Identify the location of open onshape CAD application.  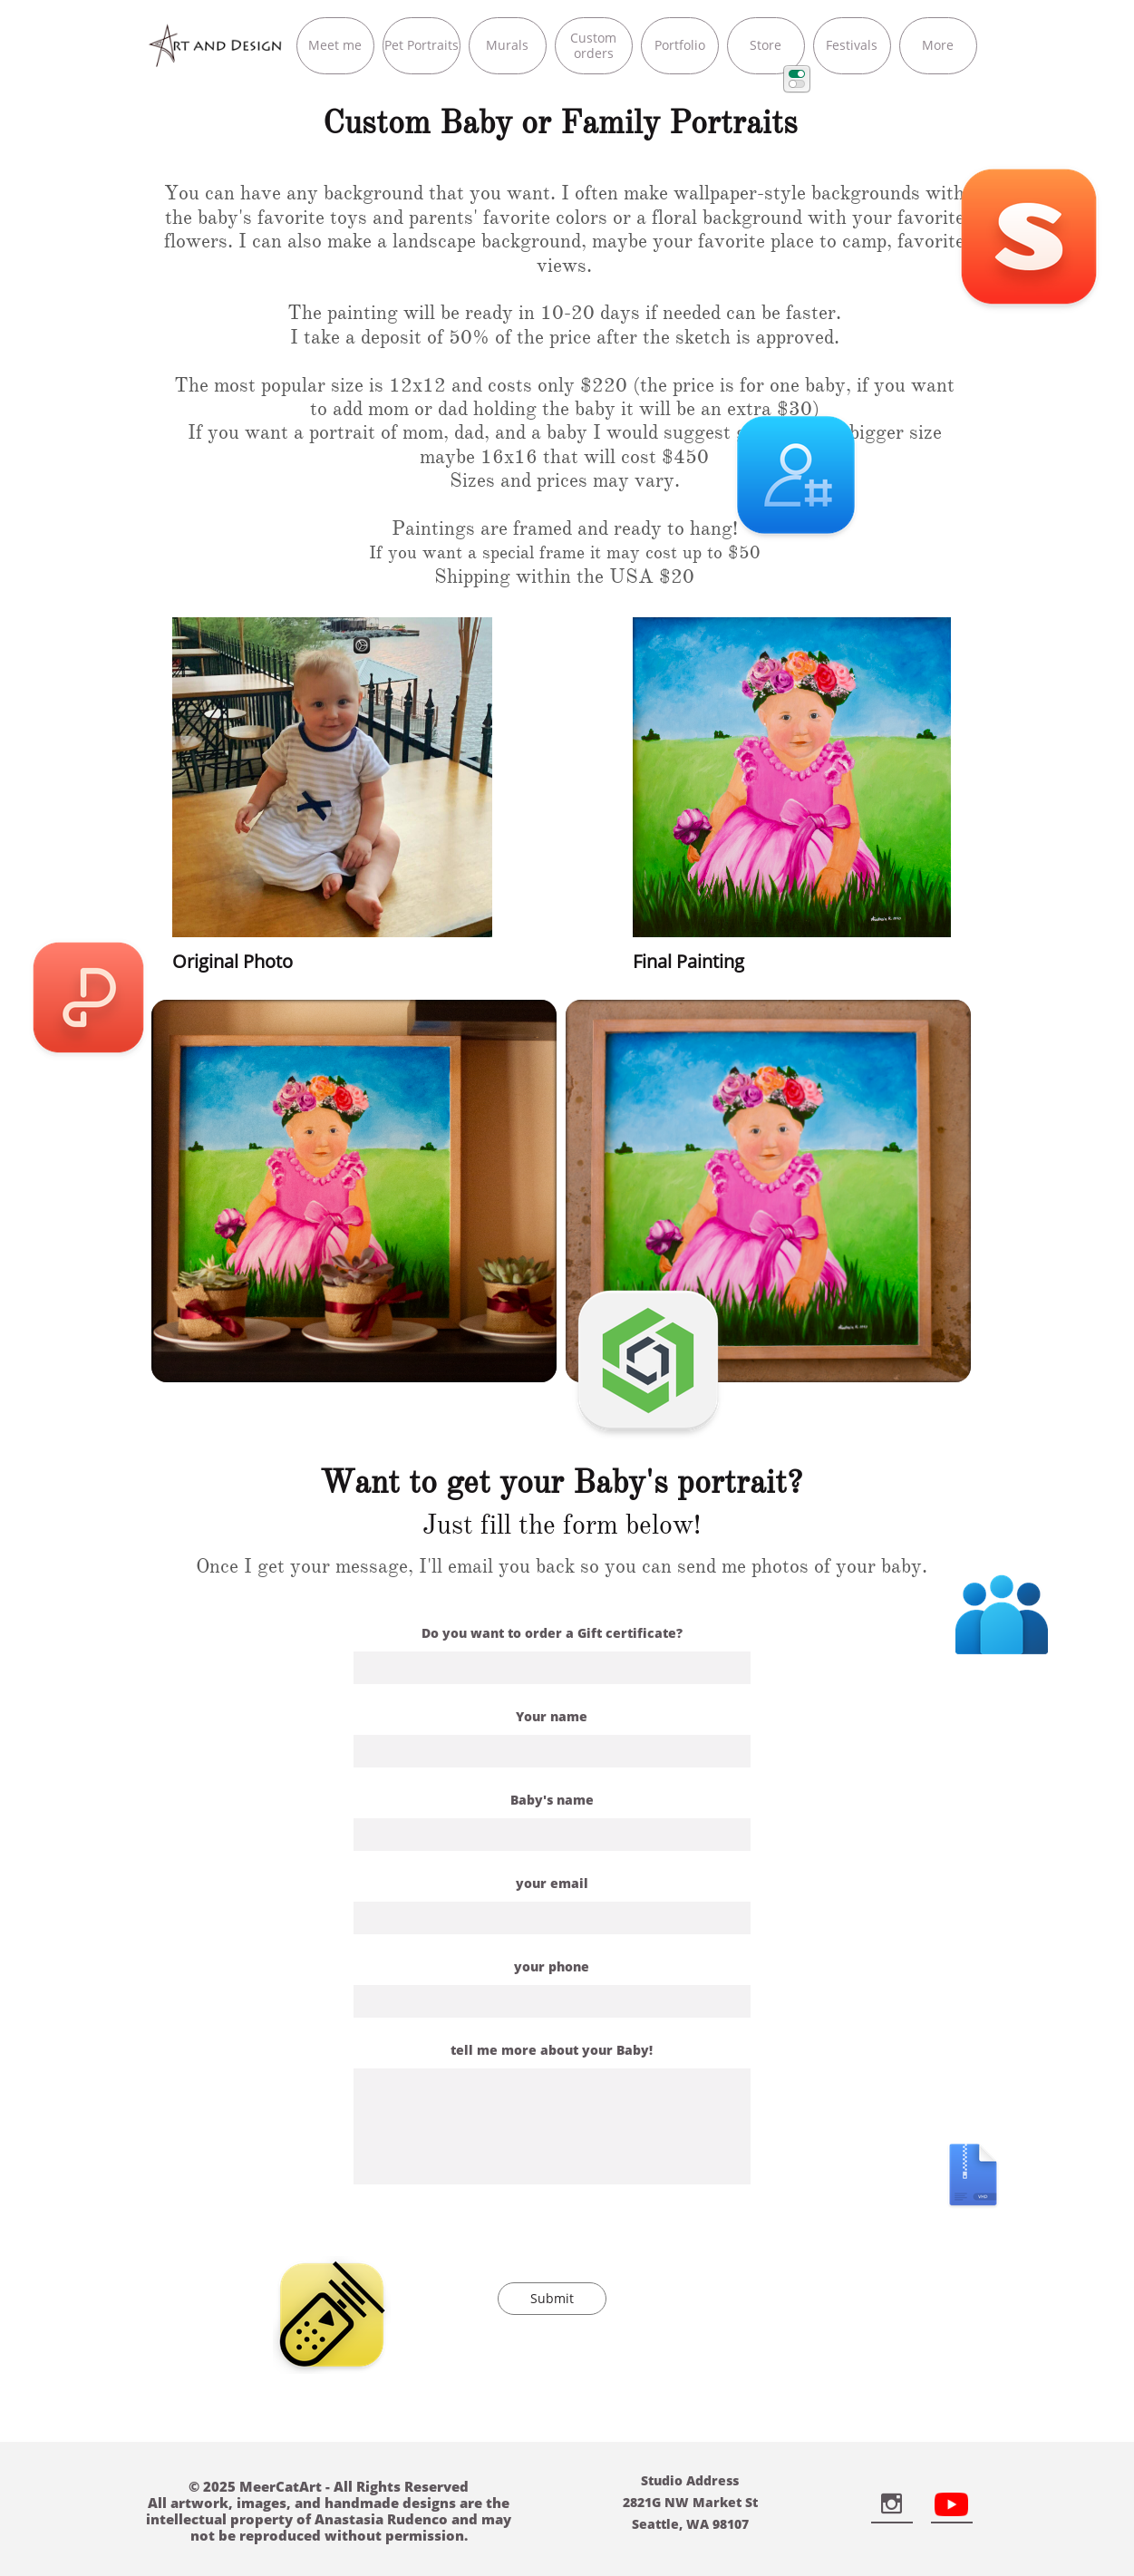
(648, 1361).